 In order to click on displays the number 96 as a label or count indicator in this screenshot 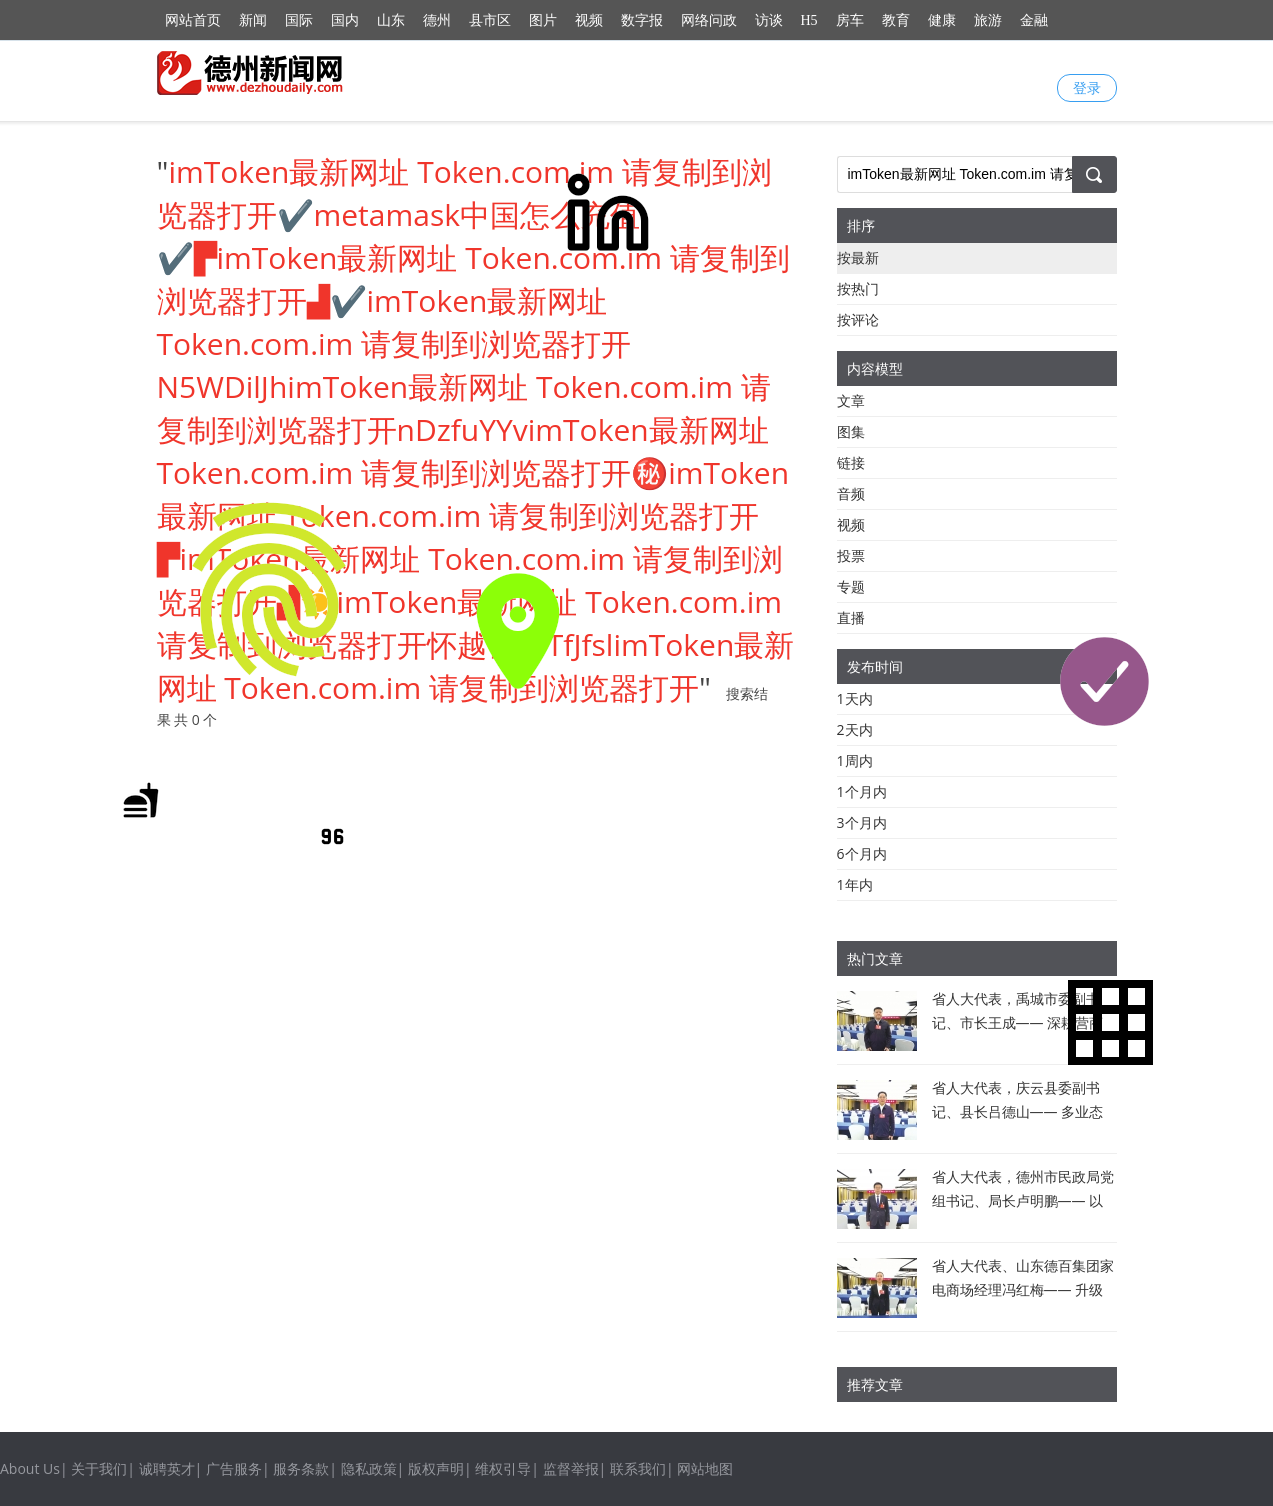, I will do `click(332, 836)`.